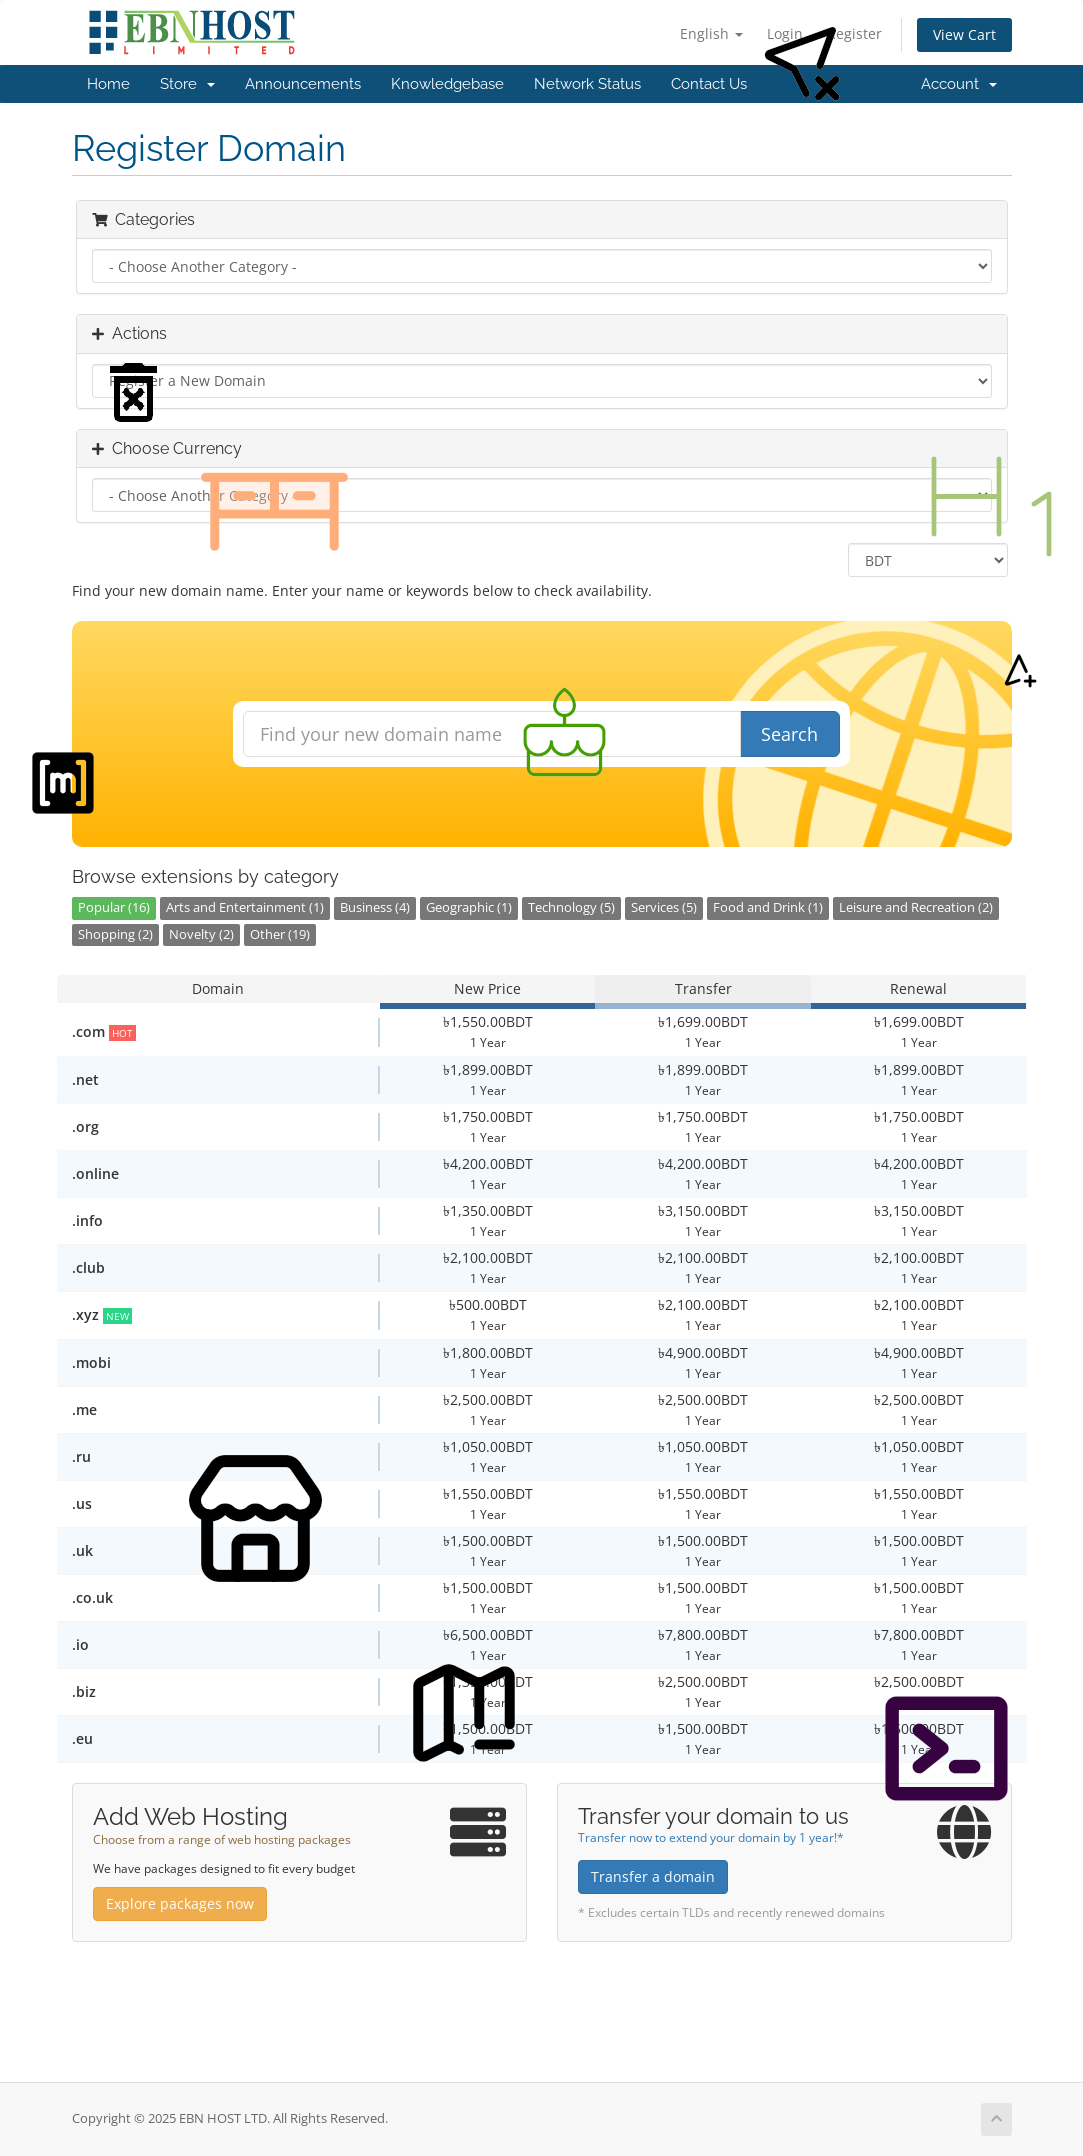  I want to click on disable location sharing, so click(801, 62).